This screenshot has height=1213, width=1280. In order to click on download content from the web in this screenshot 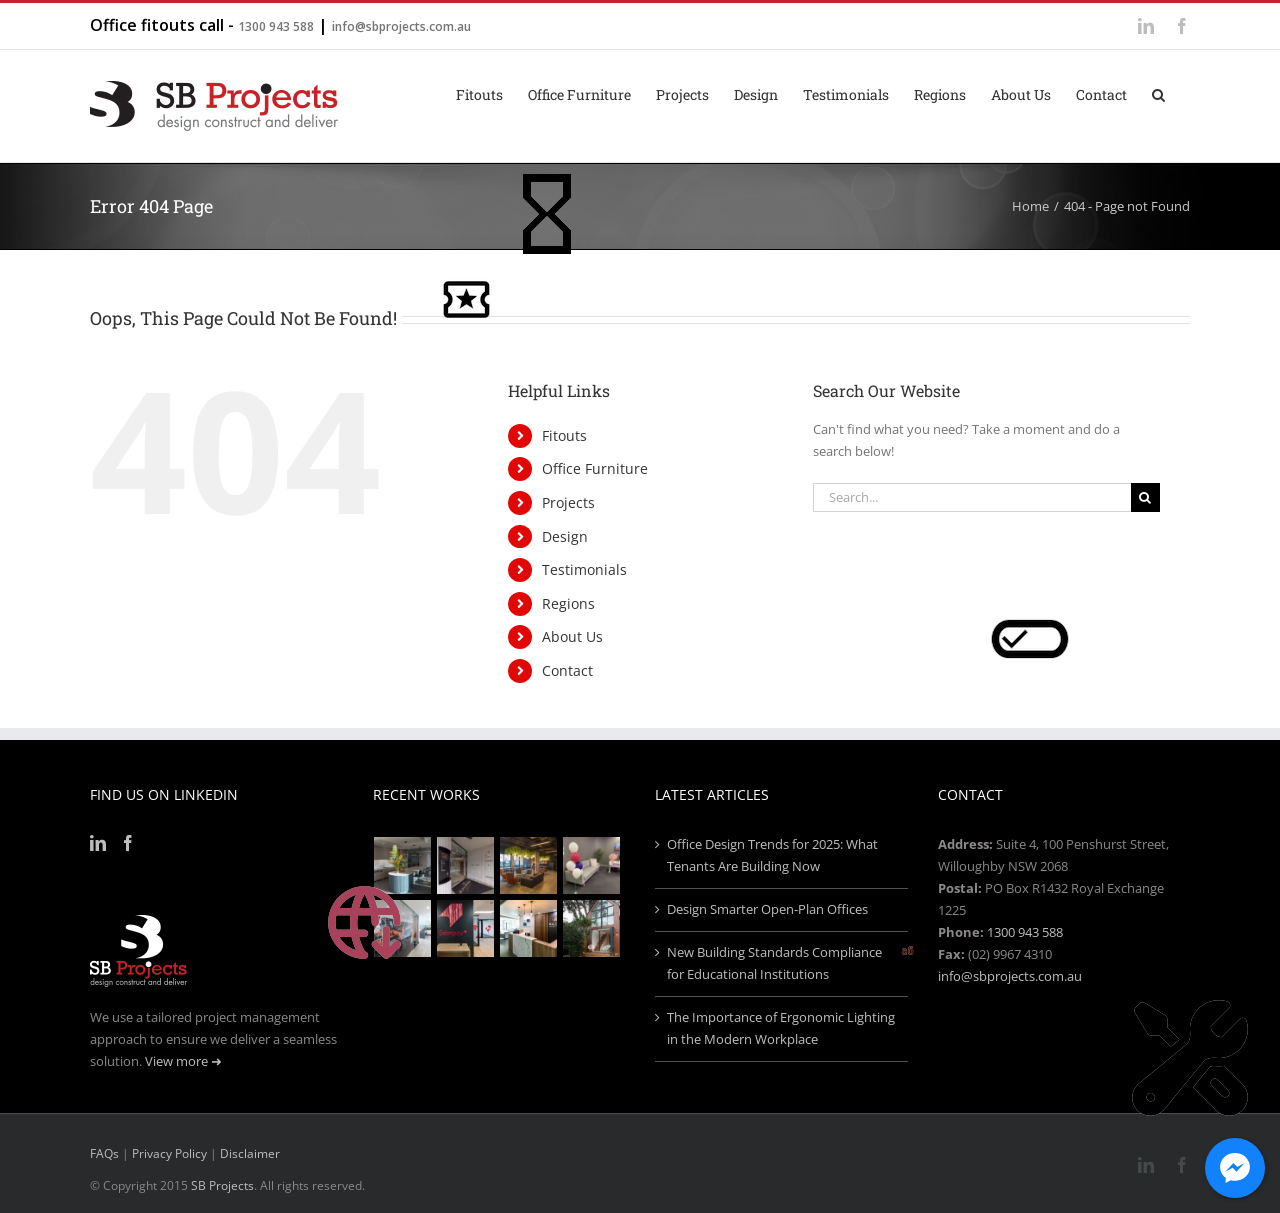, I will do `click(364, 922)`.